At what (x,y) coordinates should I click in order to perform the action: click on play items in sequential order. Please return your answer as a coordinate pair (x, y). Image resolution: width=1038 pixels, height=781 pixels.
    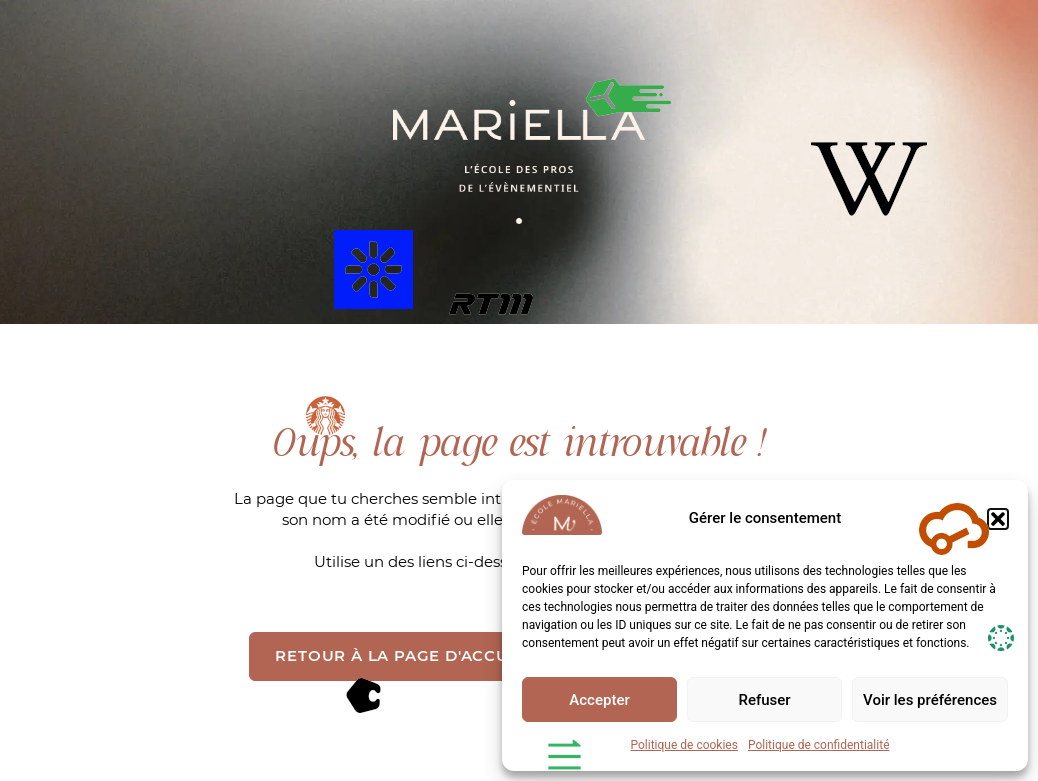
    Looking at the image, I should click on (564, 756).